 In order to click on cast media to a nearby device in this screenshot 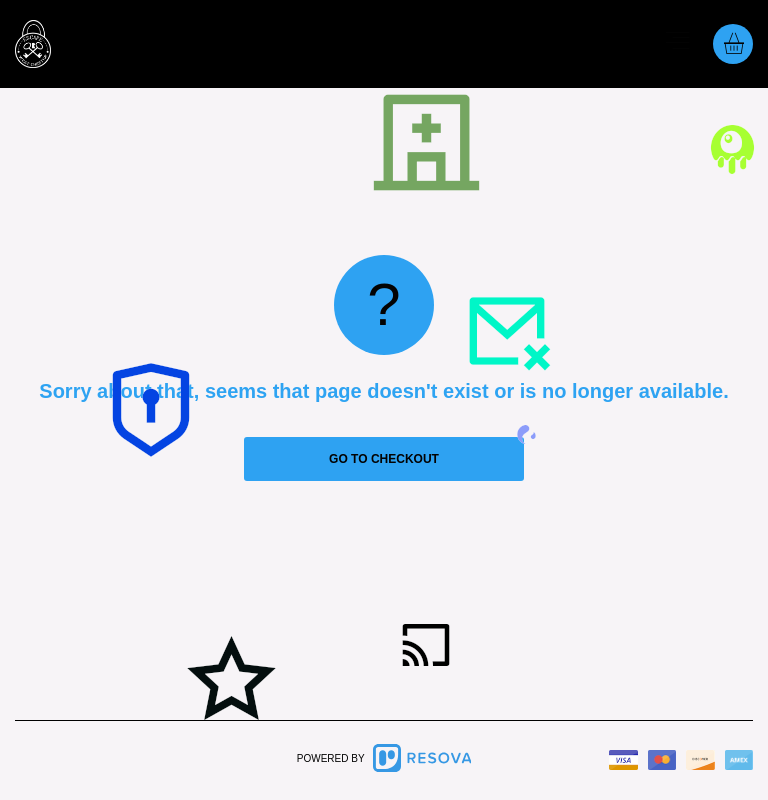, I will do `click(426, 645)`.